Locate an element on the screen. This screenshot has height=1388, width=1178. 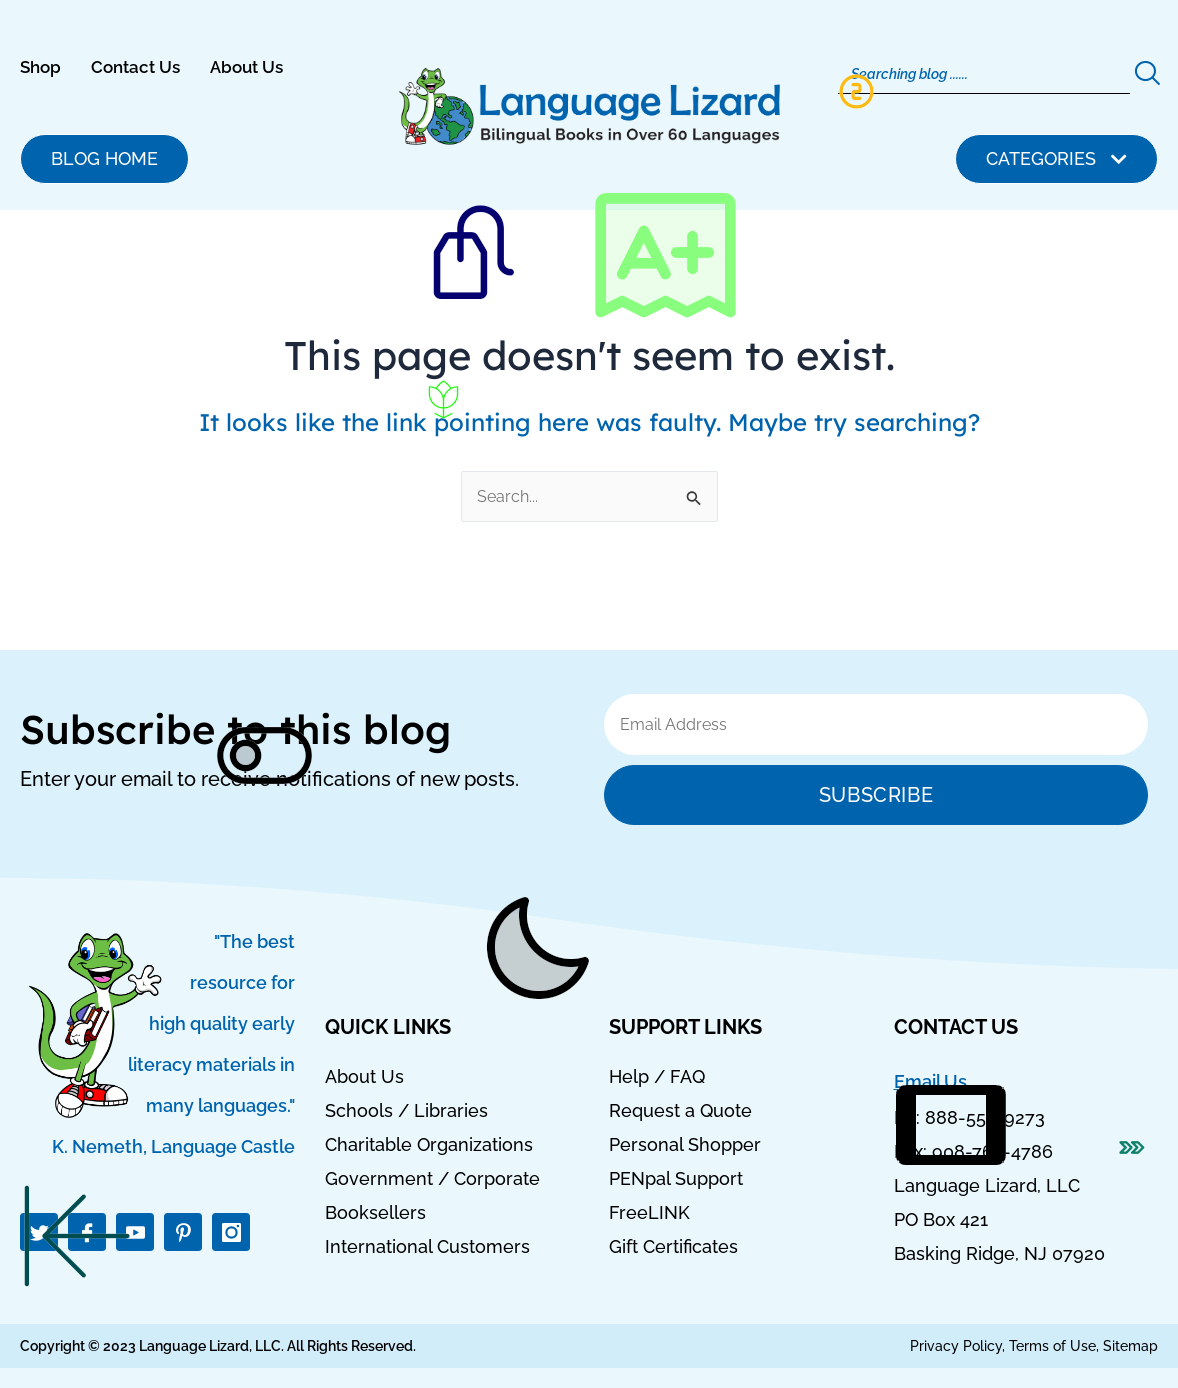
inertia.js framework logo is located at coordinates (1131, 1147).